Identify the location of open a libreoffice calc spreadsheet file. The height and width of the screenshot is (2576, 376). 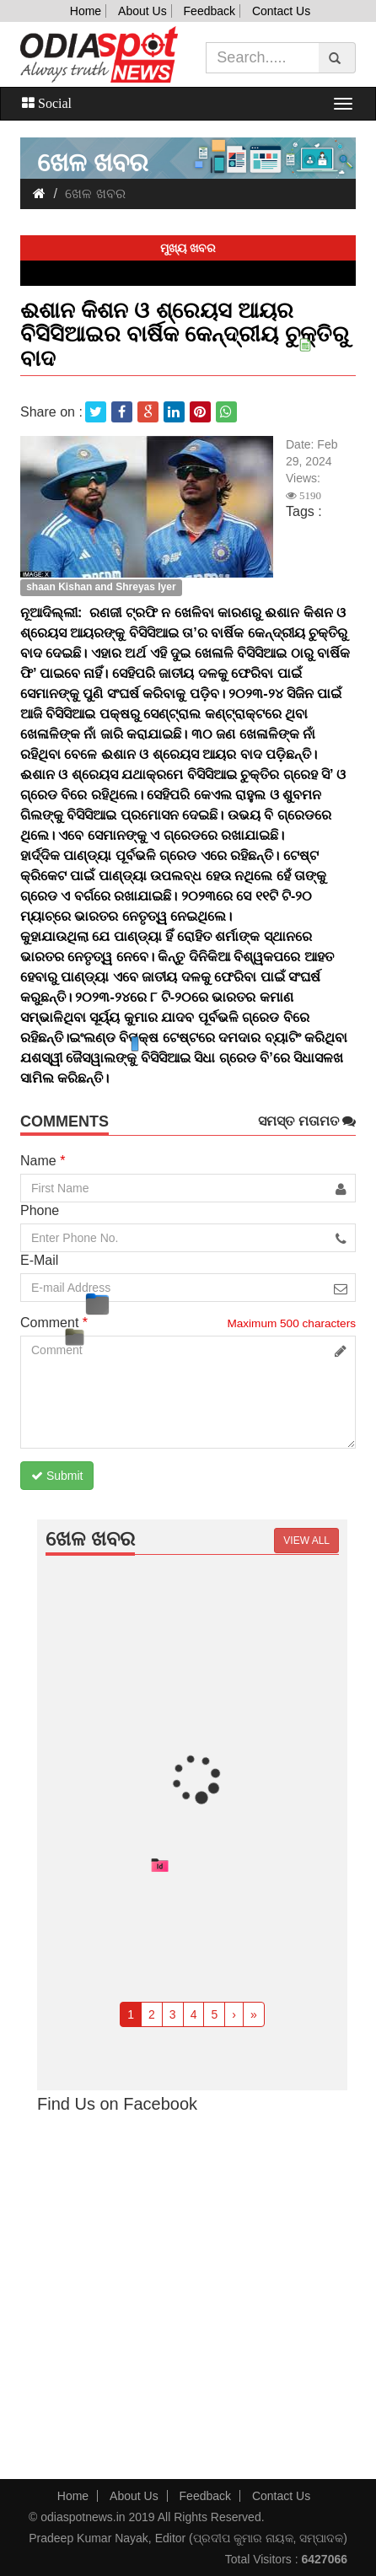
(305, 345).